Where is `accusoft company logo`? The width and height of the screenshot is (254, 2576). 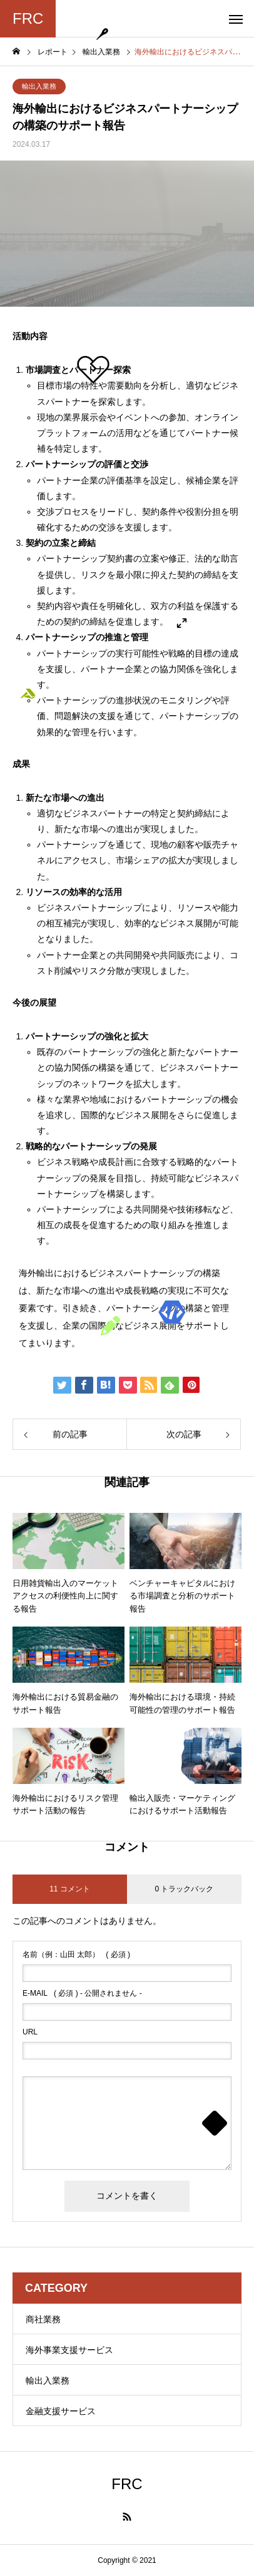 accusoft company logo is located at coordinates (28, 693).